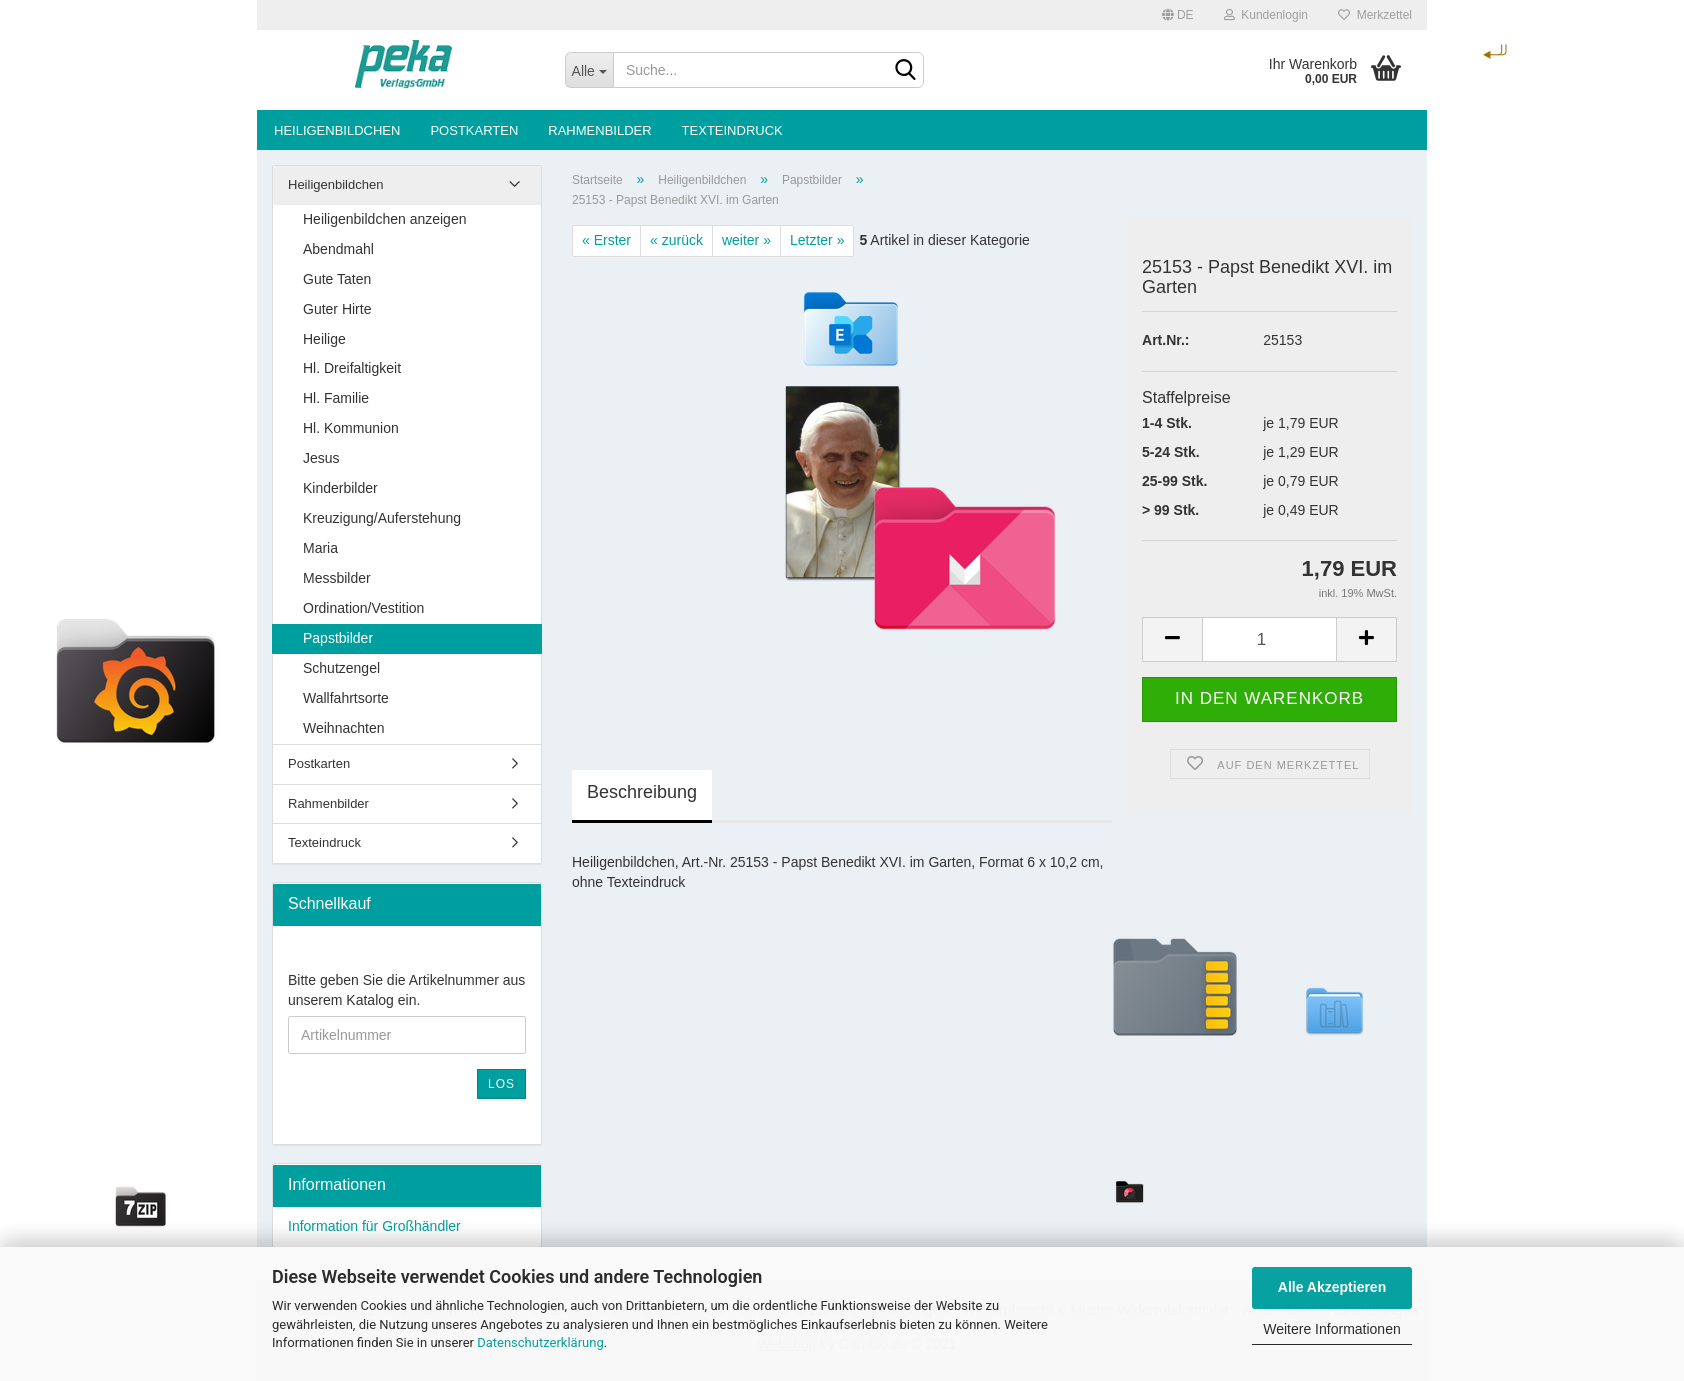  What do you see at coordinates (850, 331) in the screenshot?
I see `open microsoft exchange folder` at bounding box center [850, 331].